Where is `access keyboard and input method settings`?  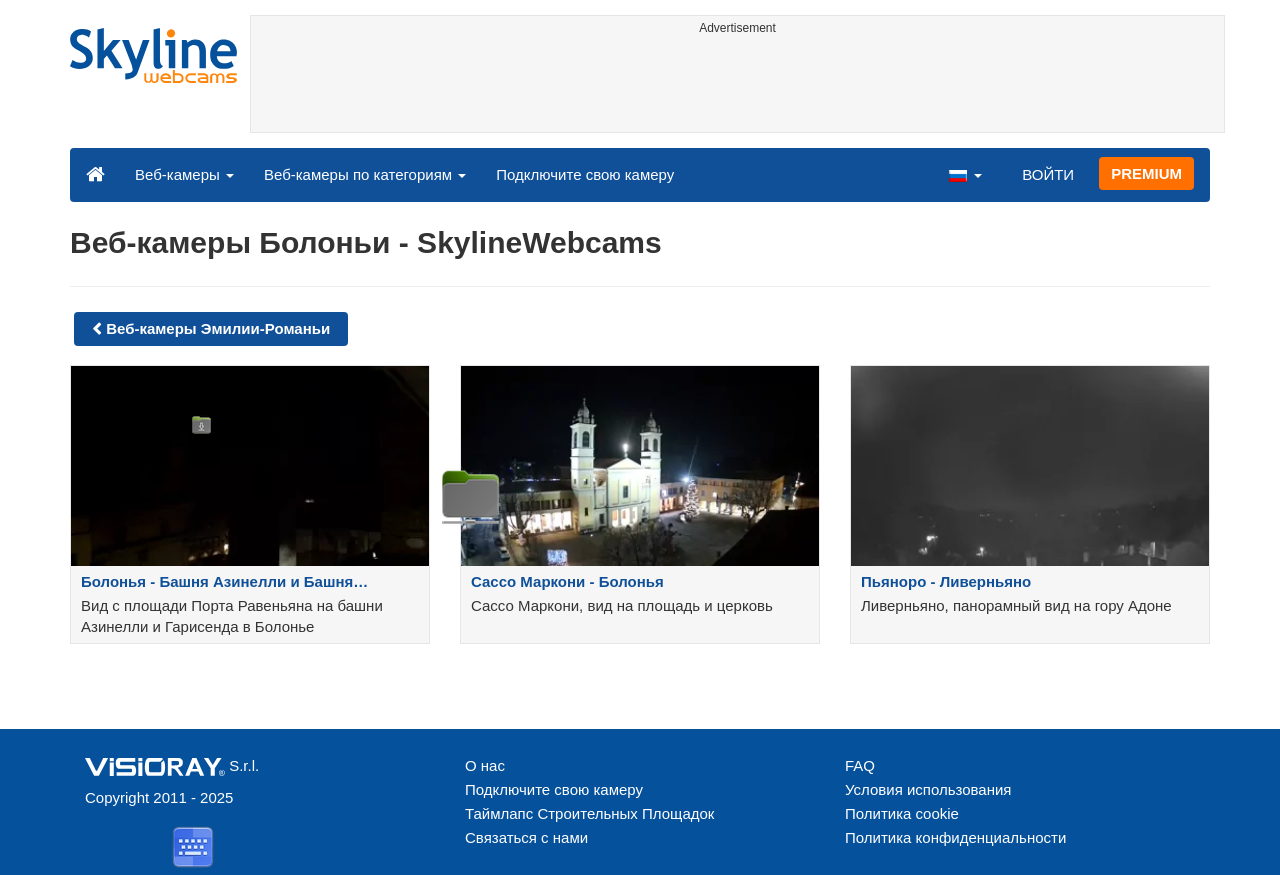 access keyboard and input method settings is located at coordinates (193, 847).